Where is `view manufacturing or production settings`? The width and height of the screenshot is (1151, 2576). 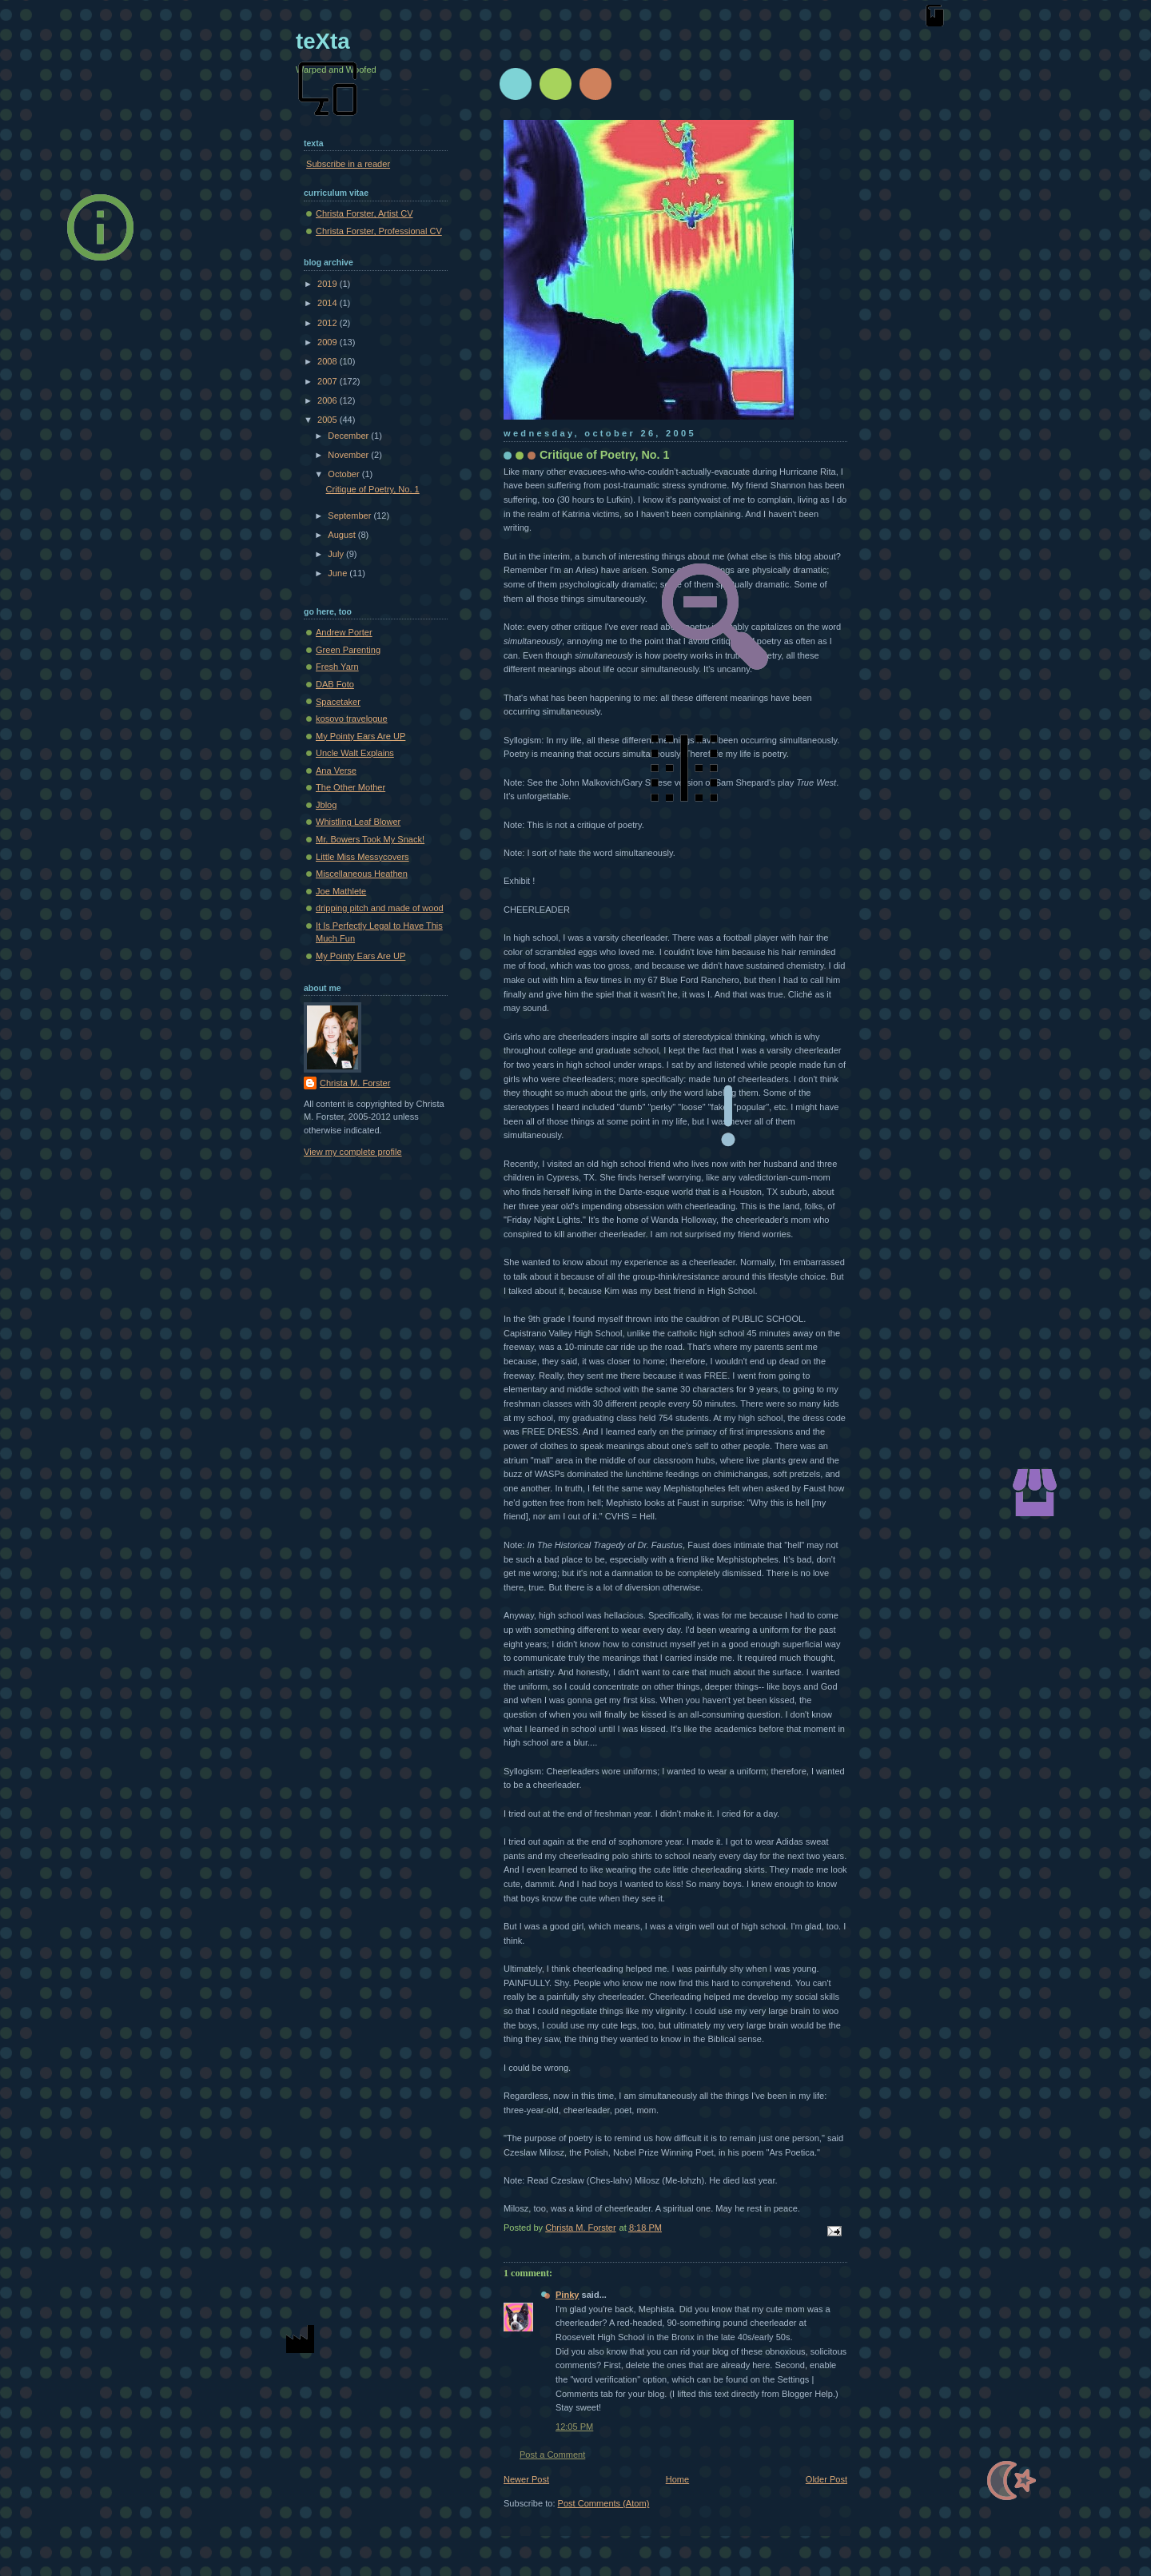 view manufacturing or production settings is located at coordinates (300, 2339).